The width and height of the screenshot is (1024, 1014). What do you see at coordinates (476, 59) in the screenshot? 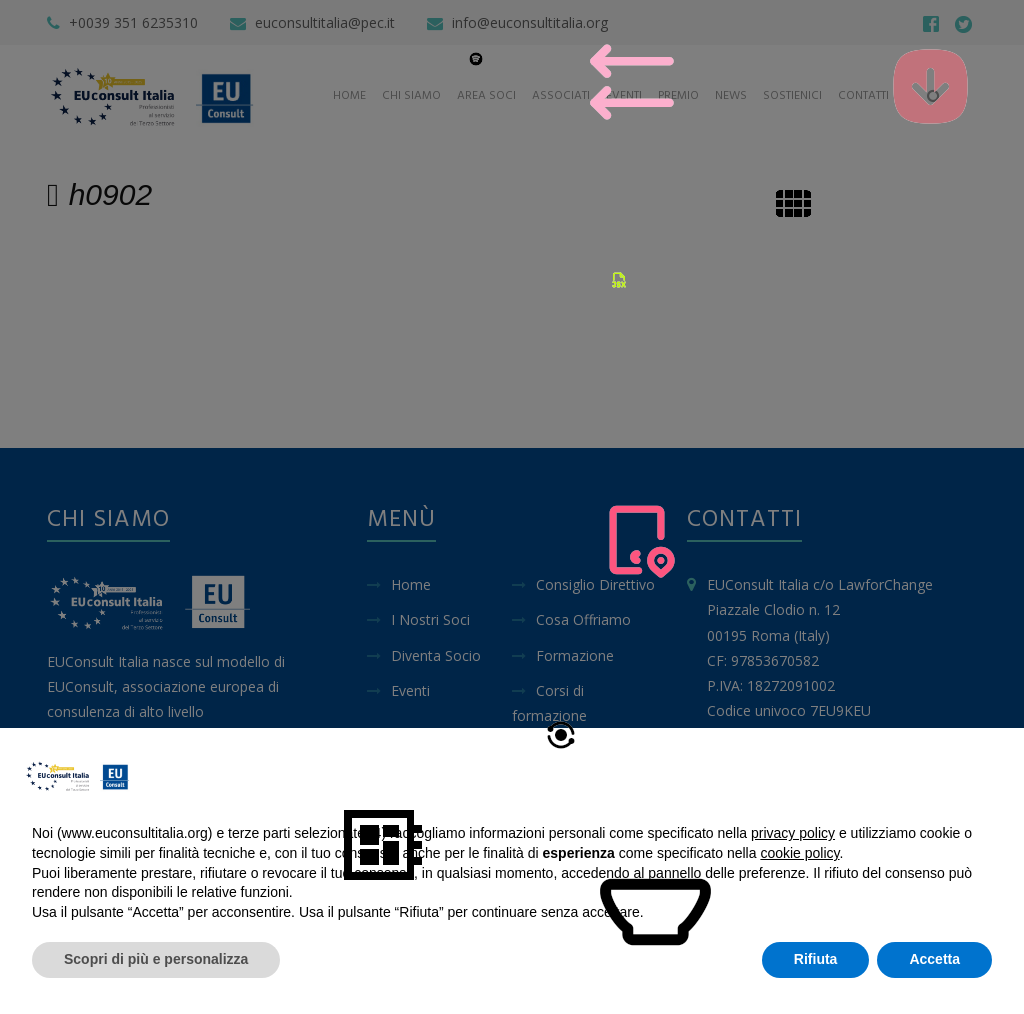
I see `open Spotify app` at bounding box center [476, 59].